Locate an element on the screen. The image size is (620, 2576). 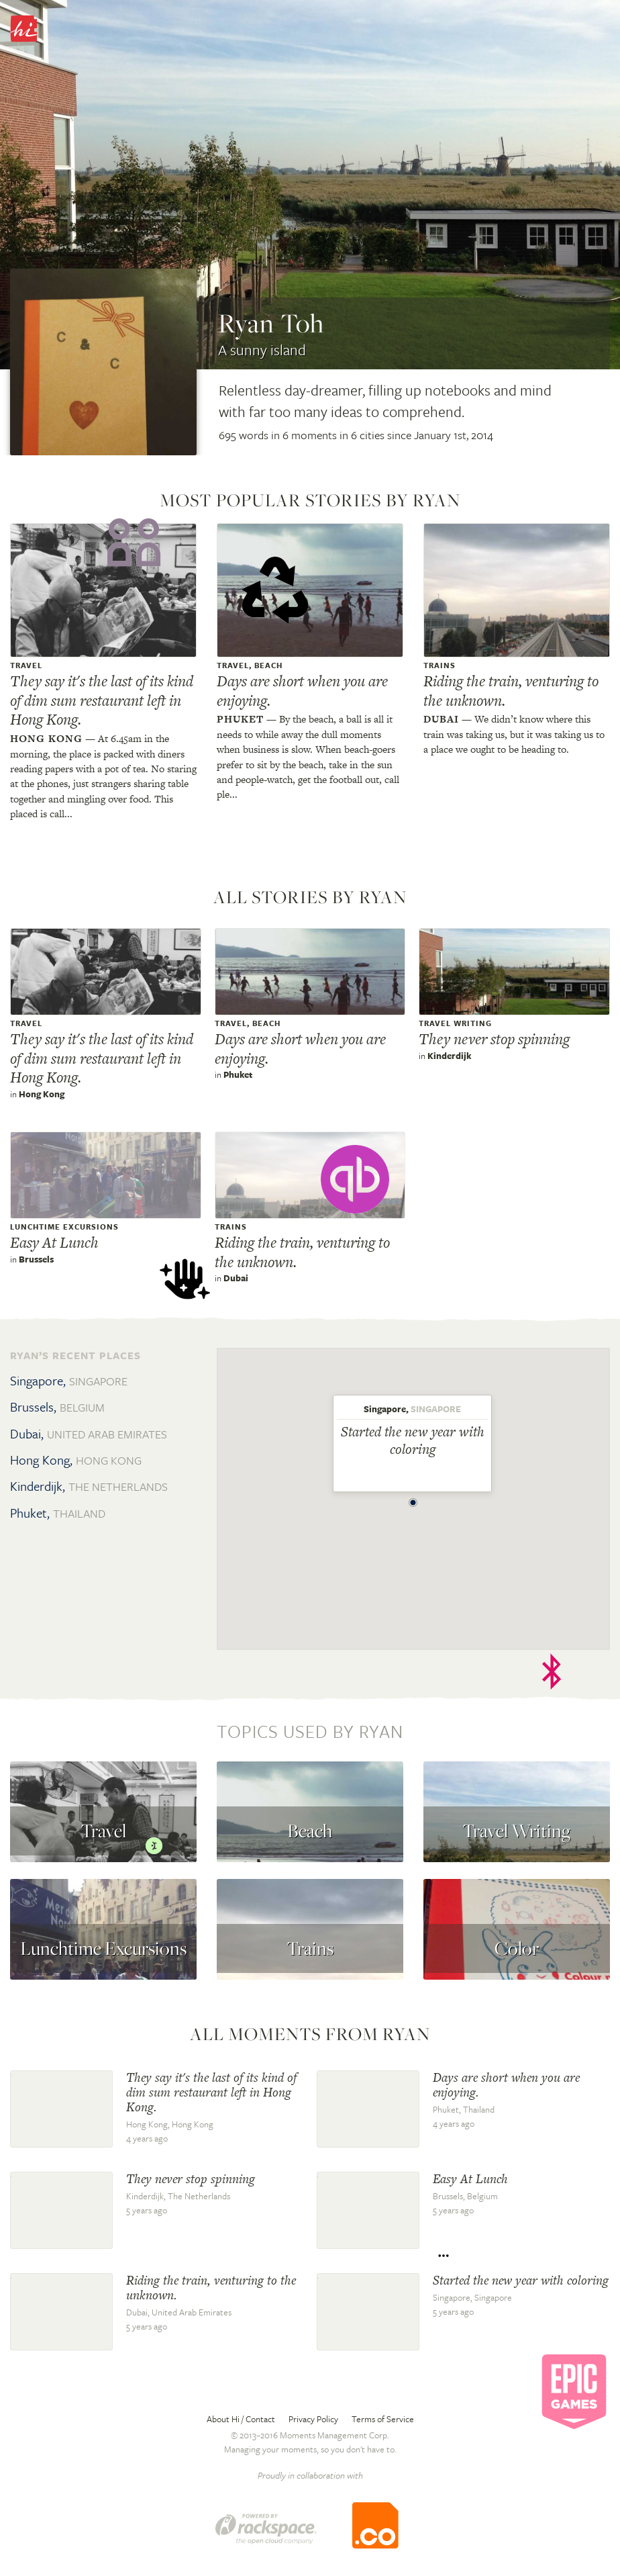
mantine UI framework logo is located at coordinates (154, 1845).